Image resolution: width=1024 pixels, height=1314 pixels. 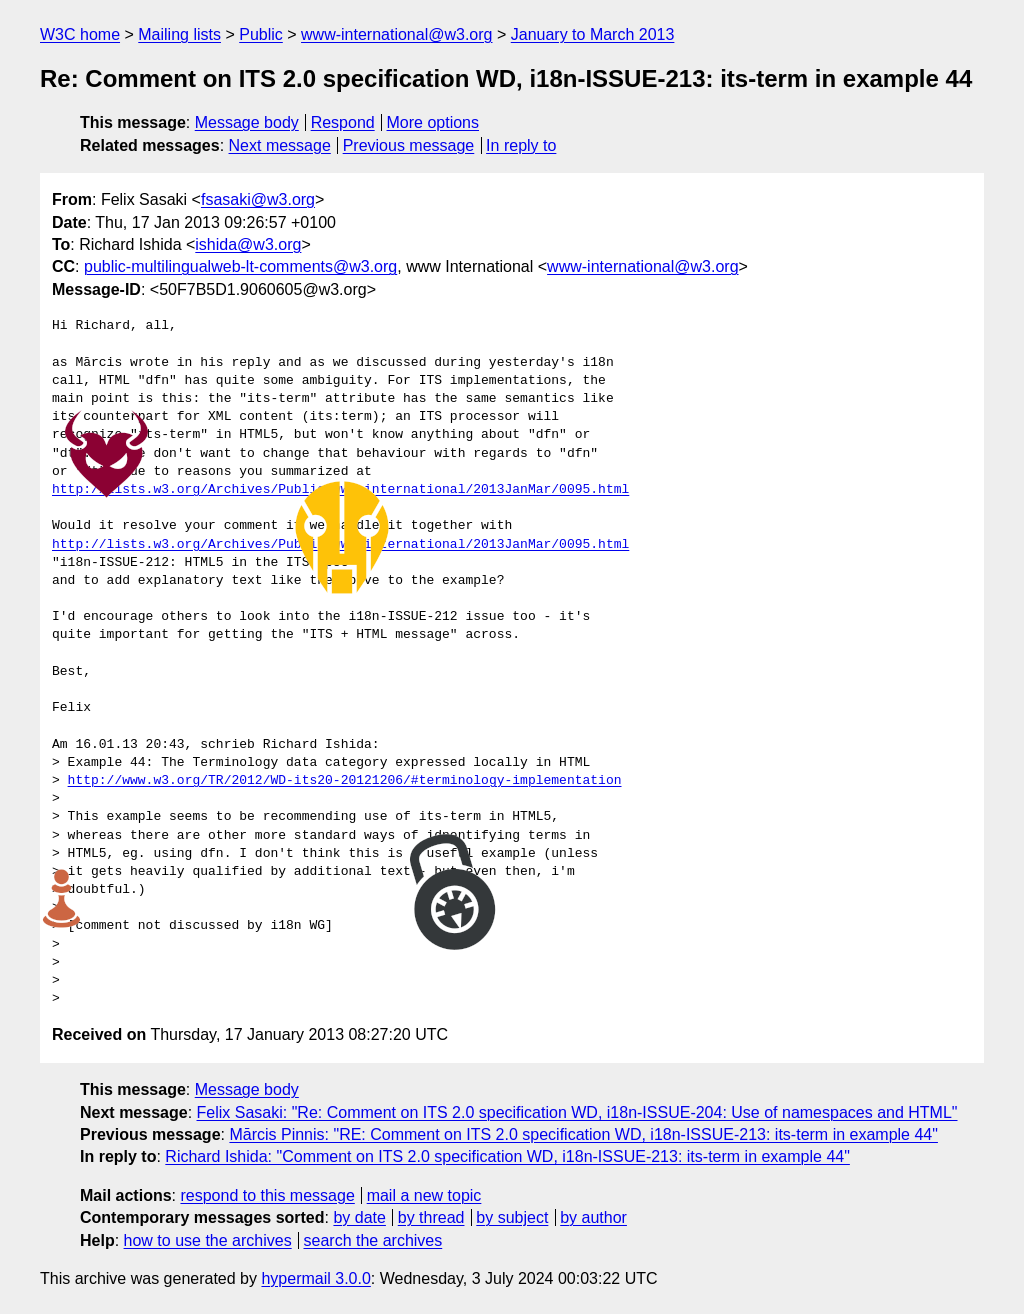 What do you see at coordinates (342, 538) in the screenshot?
I see `android or robot character avatar` at bounding box center [342, 538].